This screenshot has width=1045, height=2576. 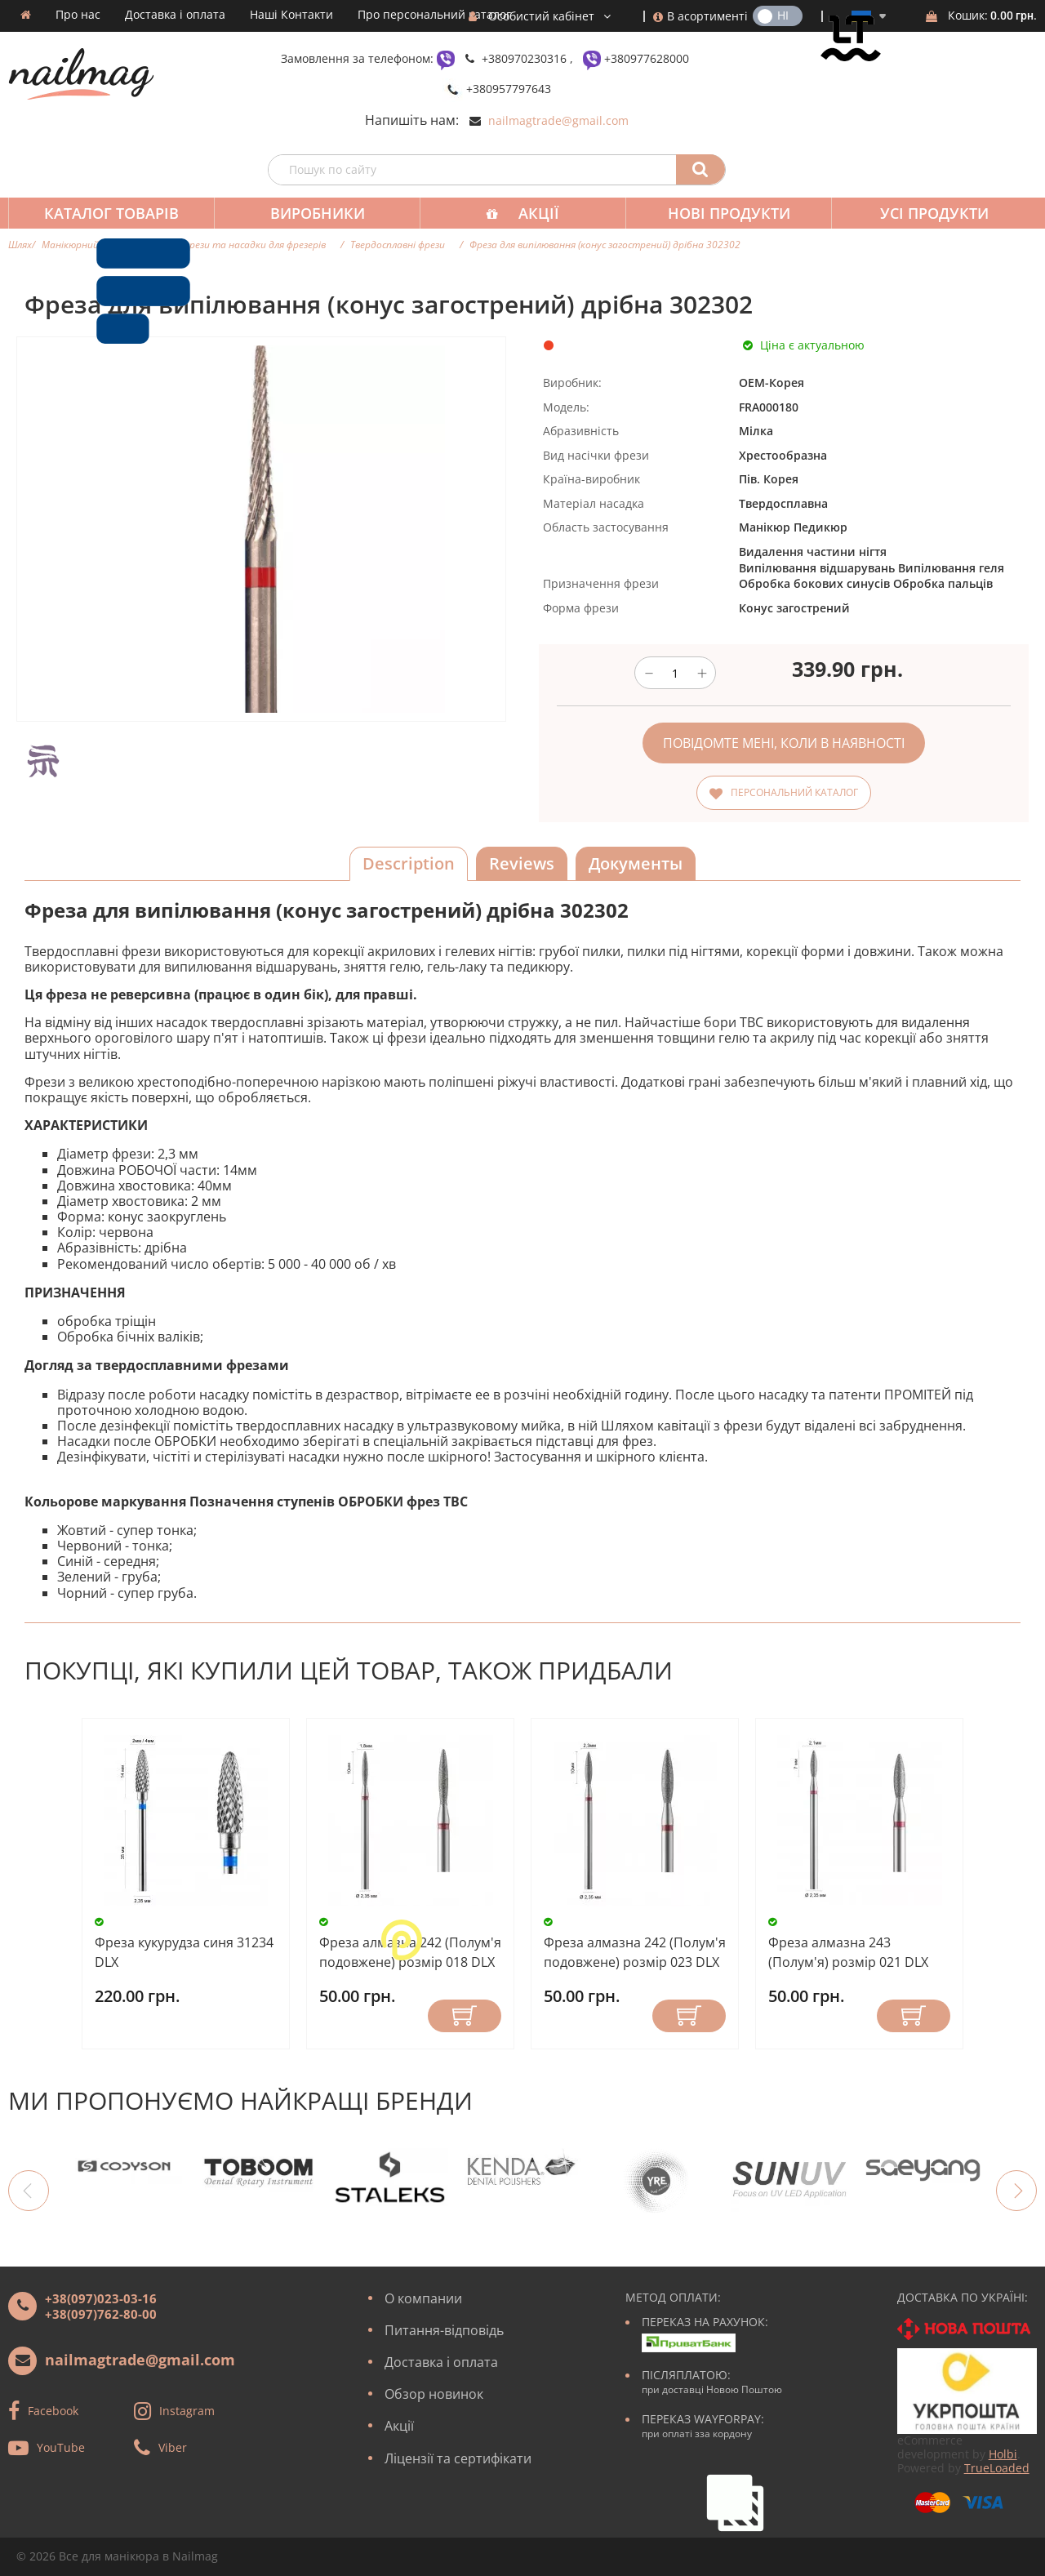 What do you see at coordinates (143, 291) in the screenshot?
I see `Formspree form backend service logo` at bounding box center [143, 291].